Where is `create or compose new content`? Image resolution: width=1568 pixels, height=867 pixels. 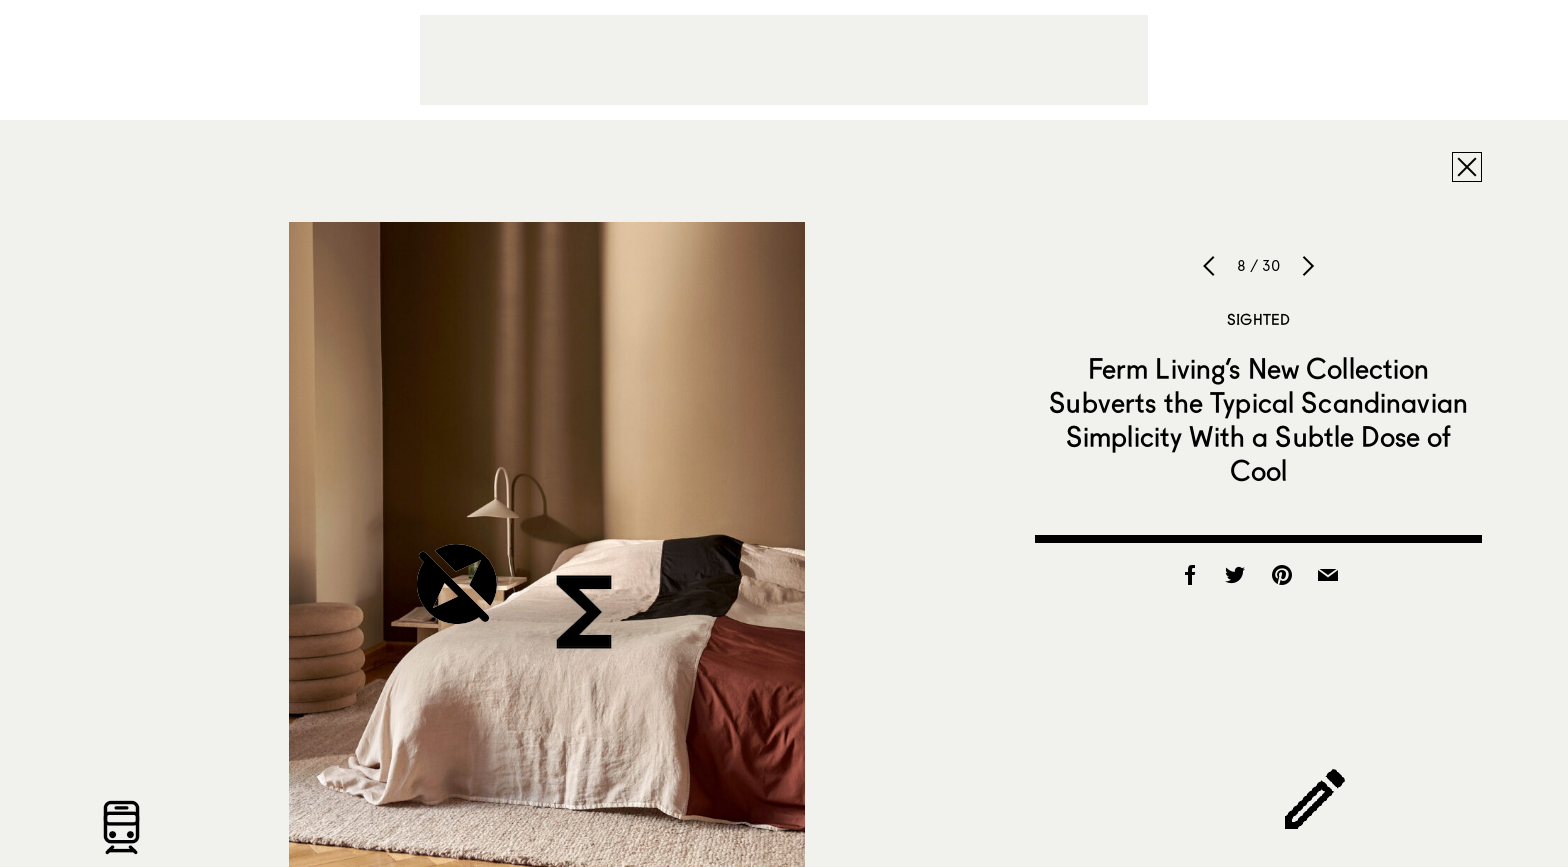
create or compose new content is located at coordinates (1315, 799).